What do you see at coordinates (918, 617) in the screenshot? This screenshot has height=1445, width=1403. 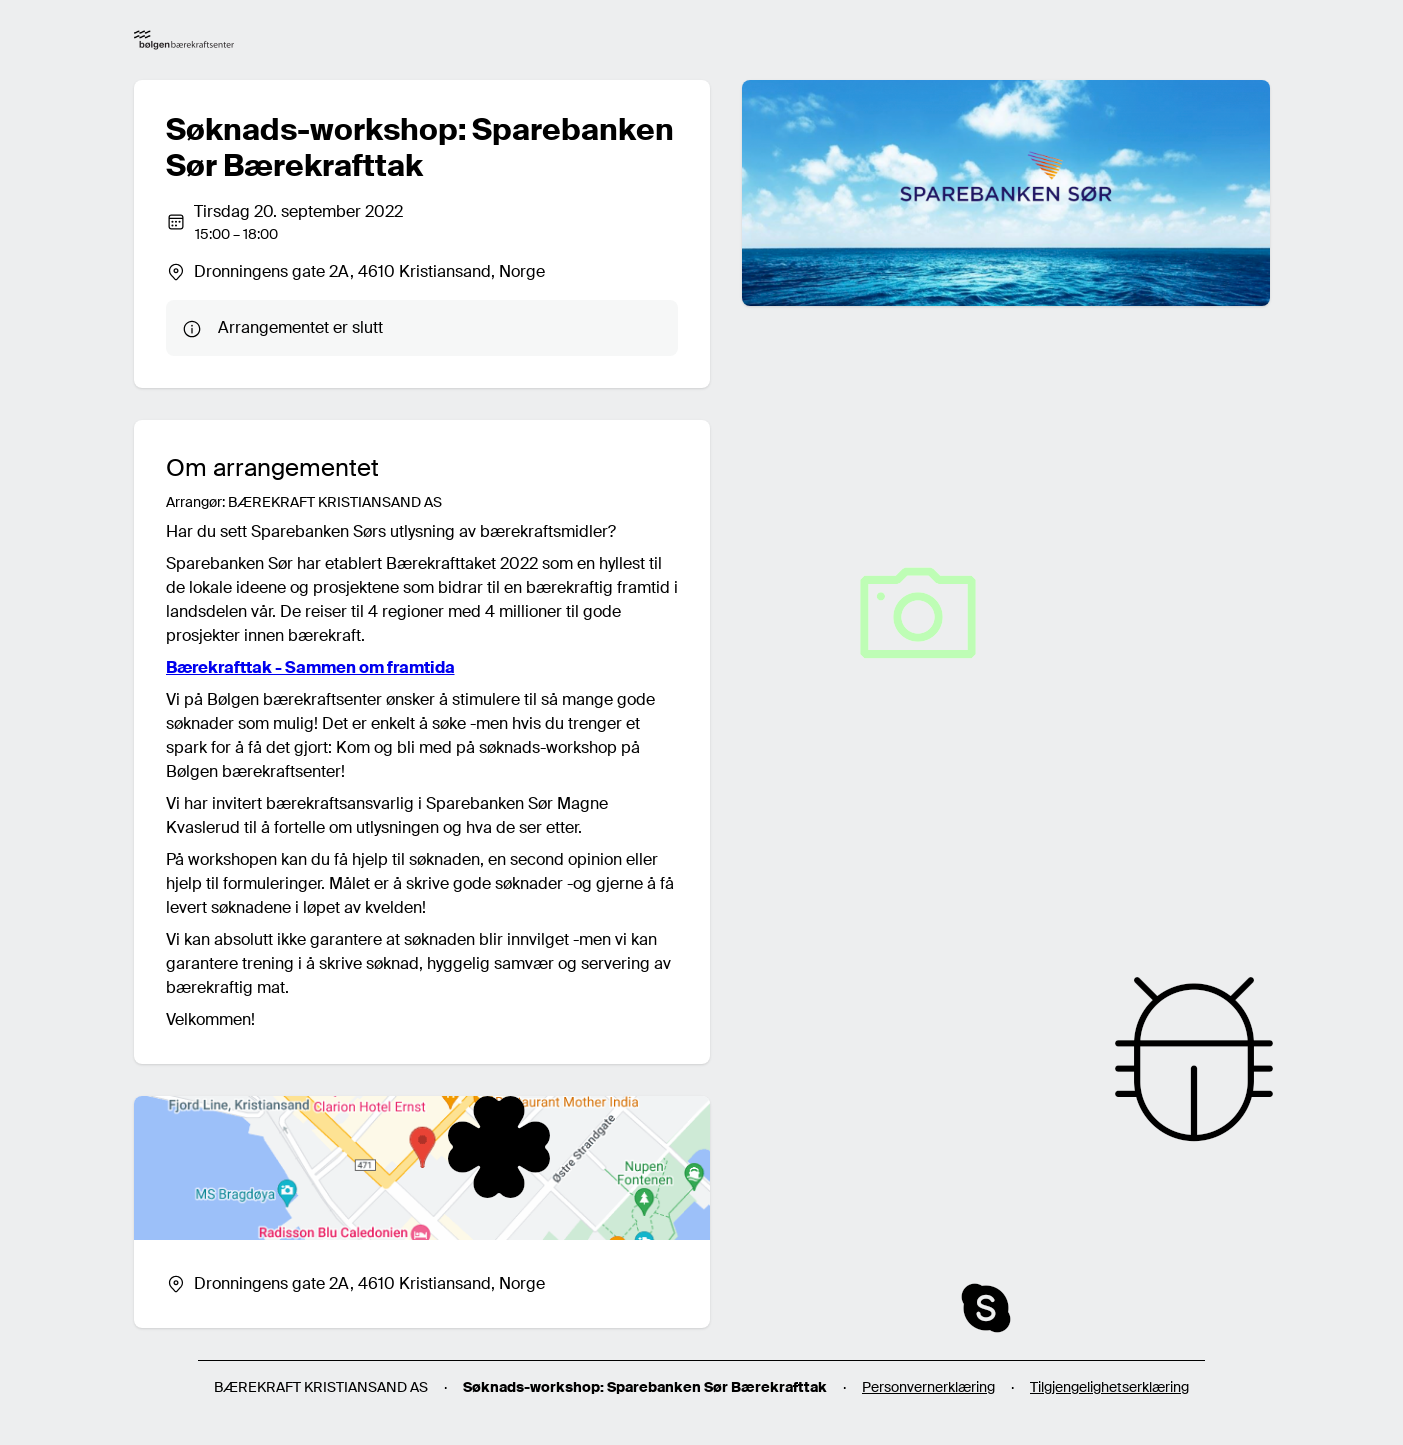 I see `take a photo or screenshot` at bounding box center [918, 617].